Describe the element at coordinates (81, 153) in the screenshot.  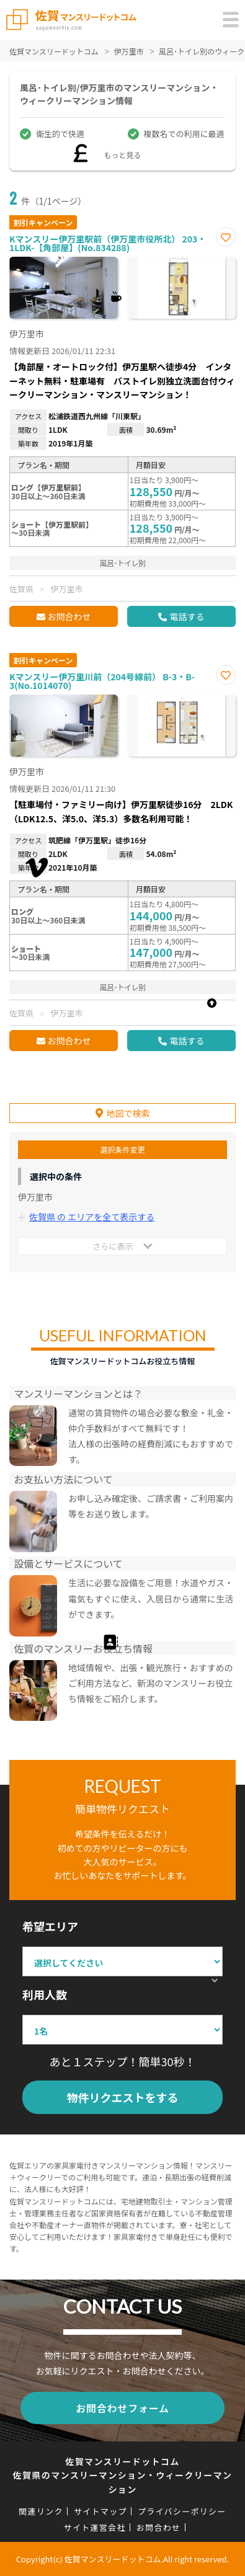
I see `indicates british pound sterling currency` at that location.